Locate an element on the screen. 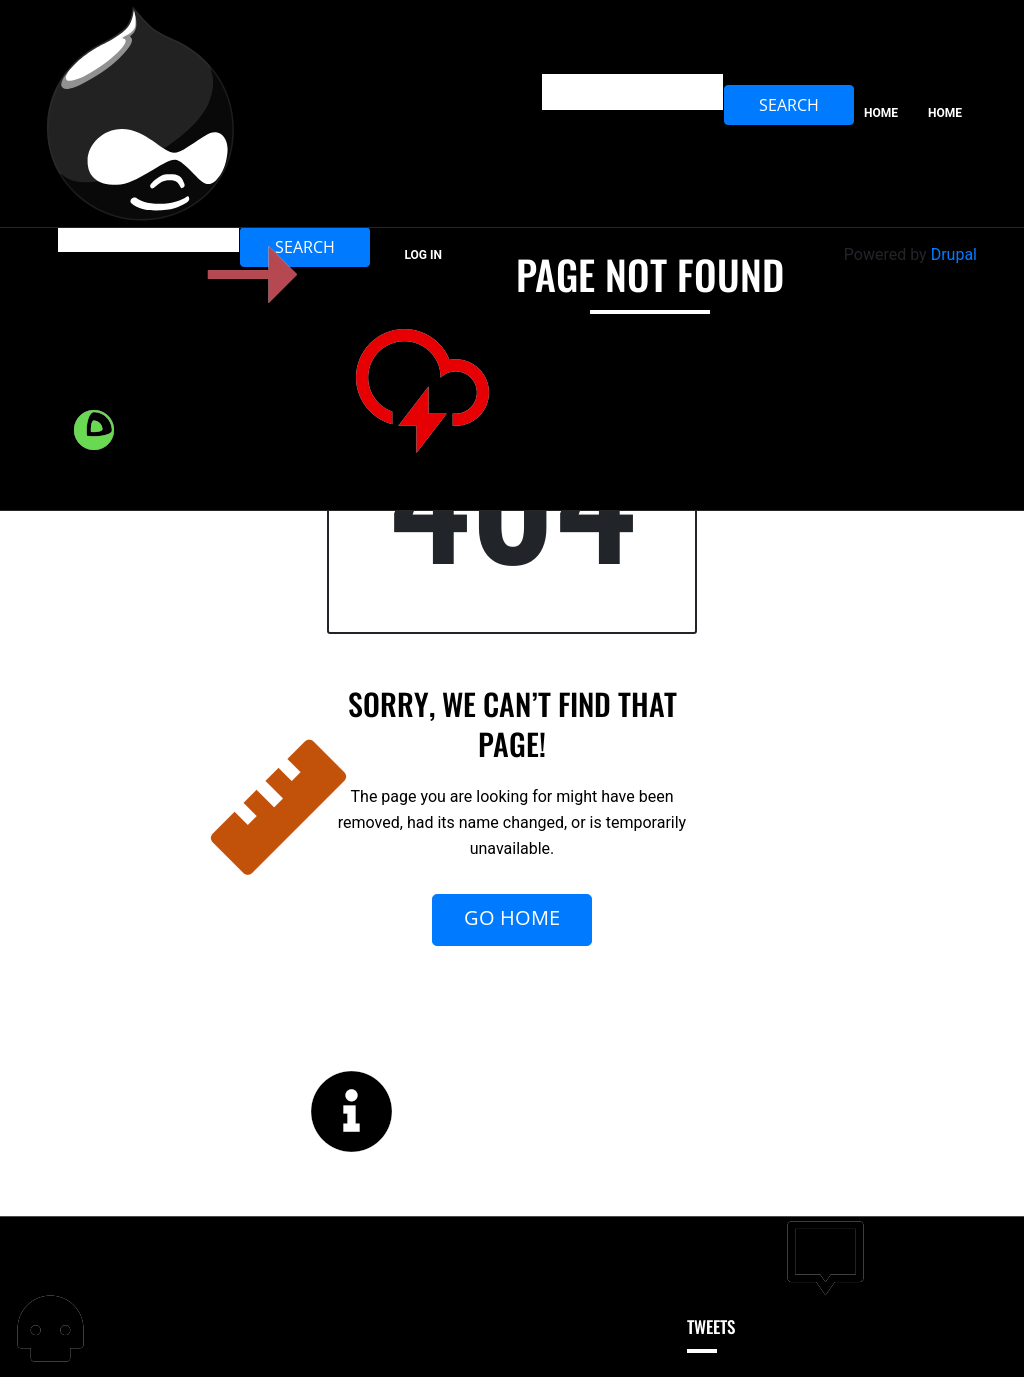 The height and width of the screenshot is (1377, 1024). access measurement or ruler tool is located at coordinates (278, 803).